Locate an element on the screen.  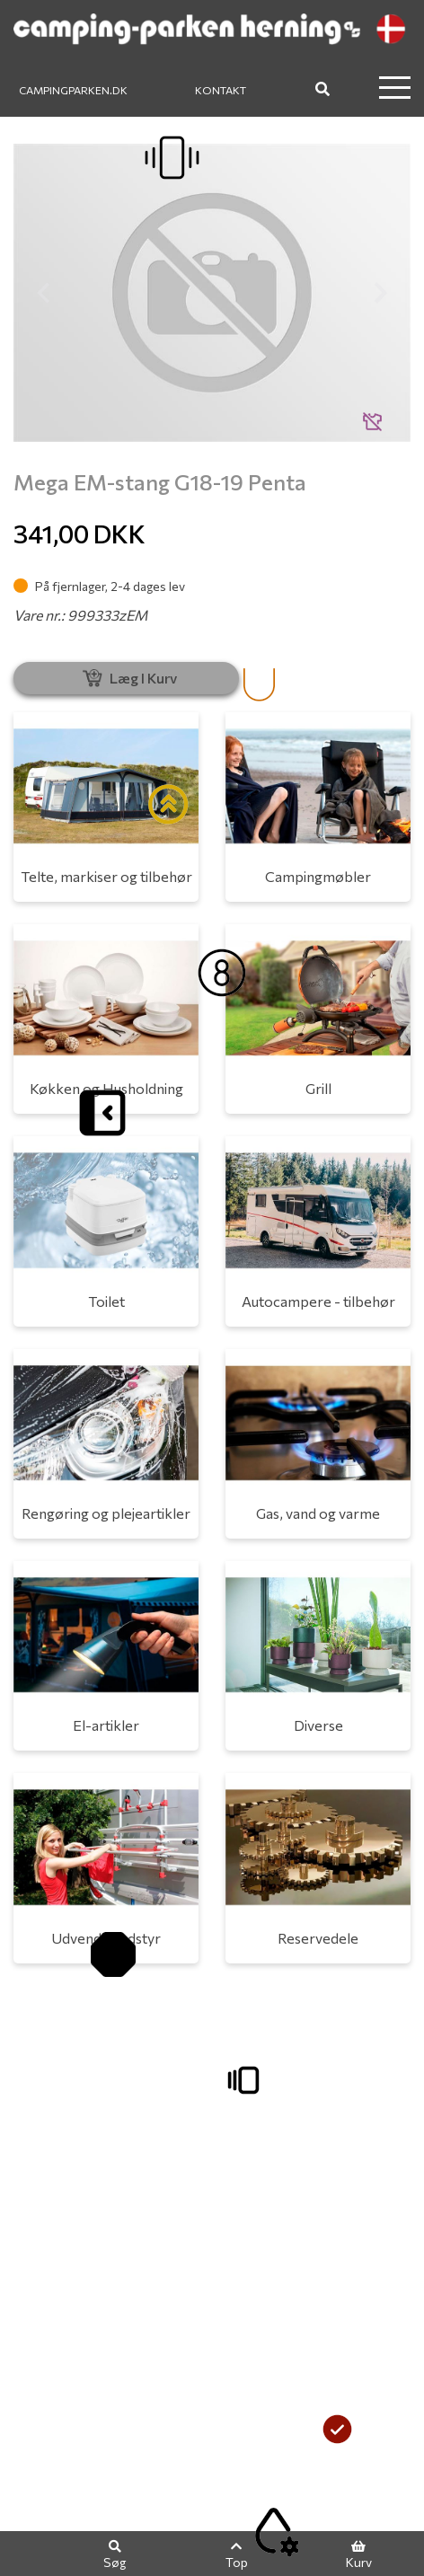
clothing item unavailable or out of stock is located at coordinates (372, 421).